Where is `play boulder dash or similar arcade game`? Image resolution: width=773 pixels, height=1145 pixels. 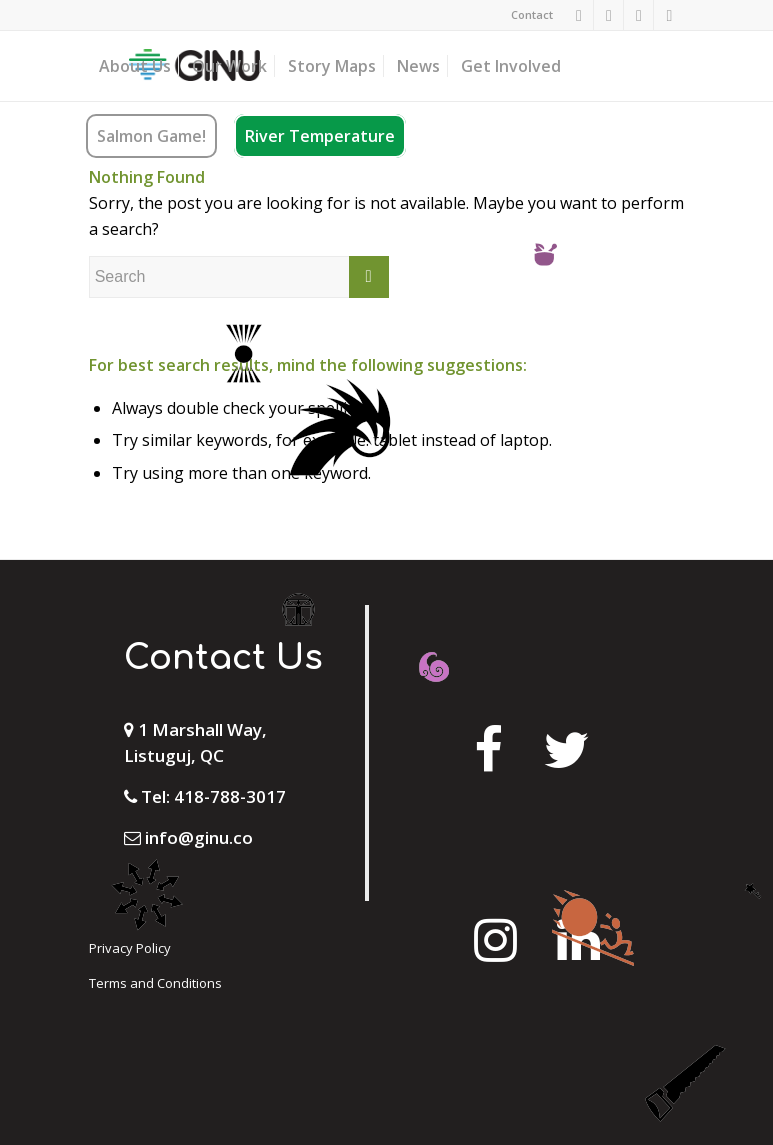
play boulder dash or similar arcade game is located at coordinates (593, 928).